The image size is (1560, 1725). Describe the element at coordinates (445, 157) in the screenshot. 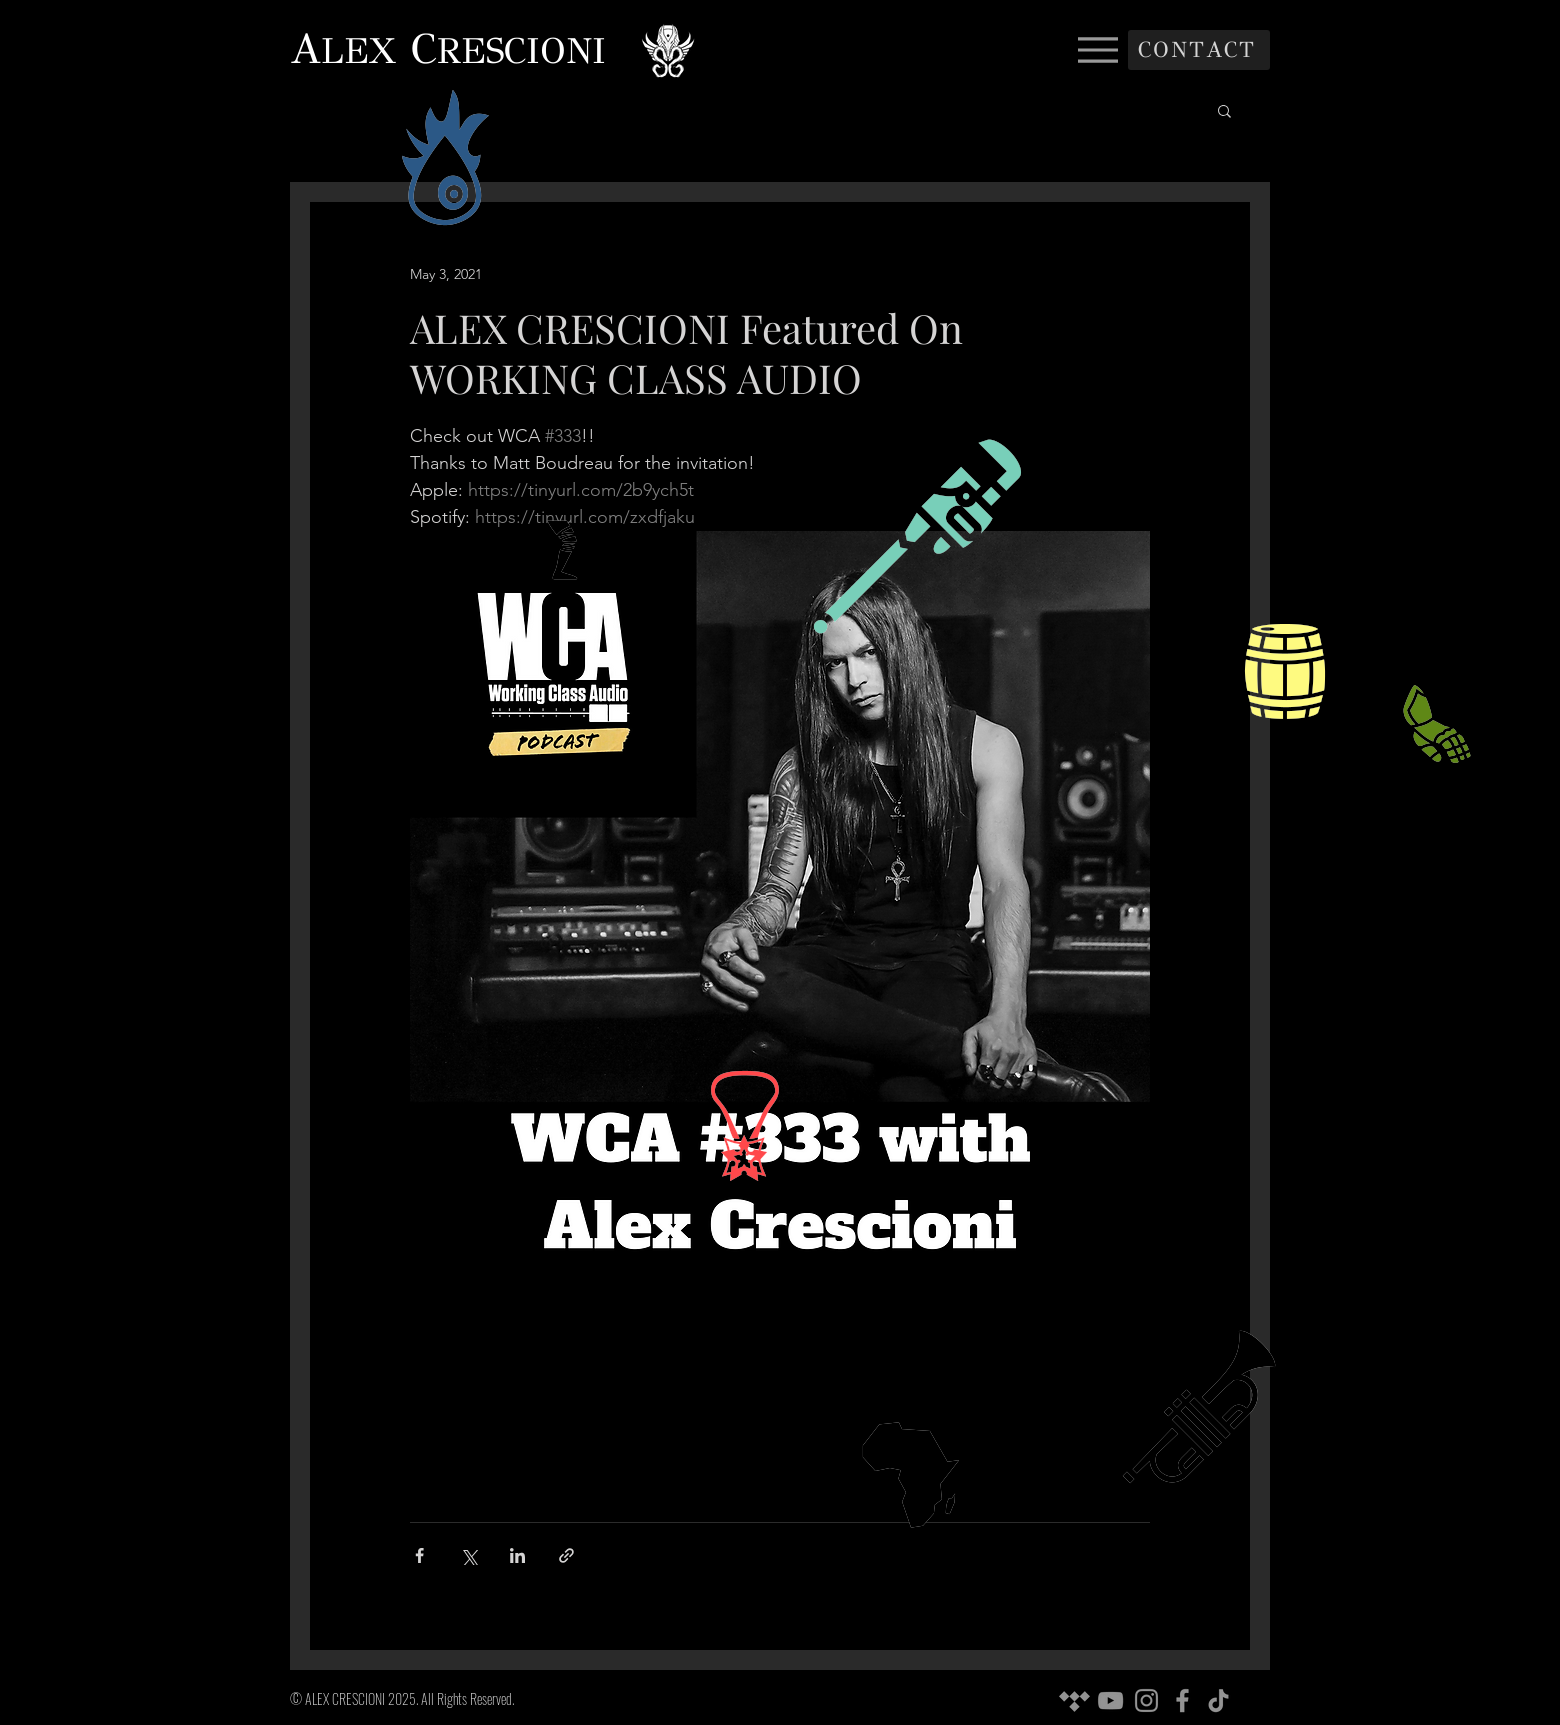

I see `select a spirit or ethereal character class` at that location.